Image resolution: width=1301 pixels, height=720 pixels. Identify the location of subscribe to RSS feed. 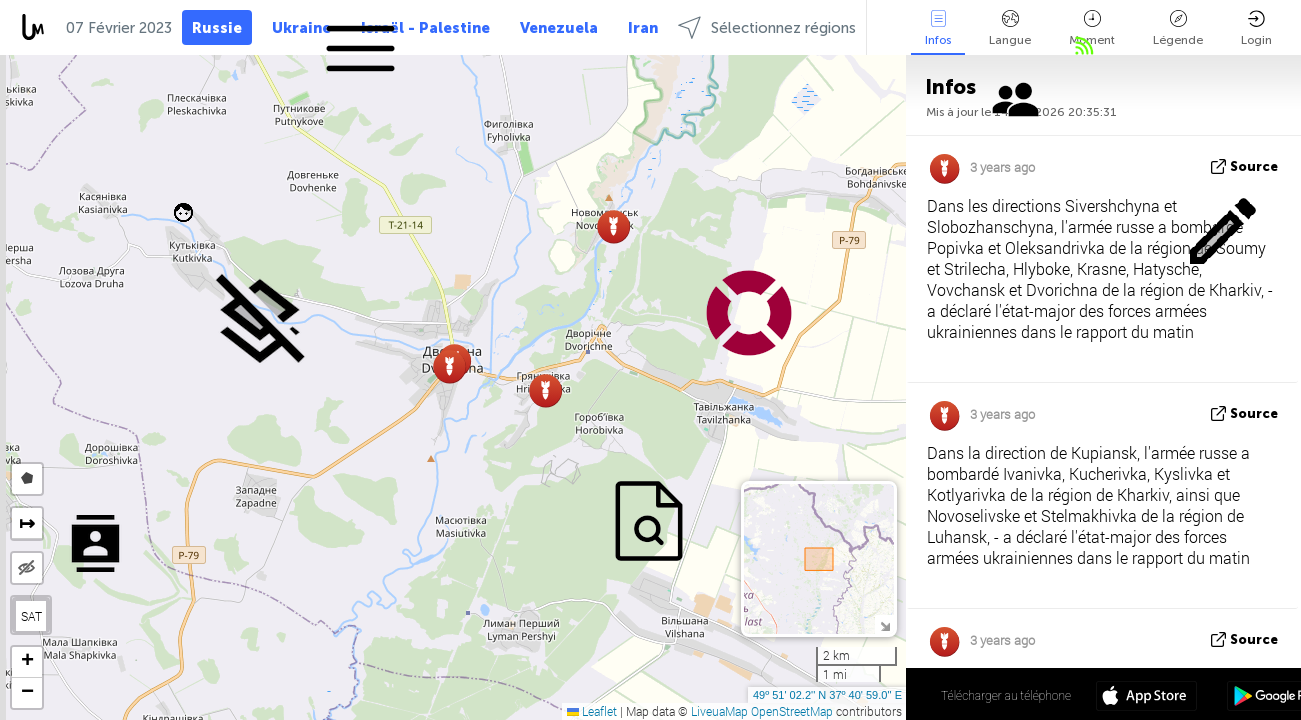
(1083, 46).